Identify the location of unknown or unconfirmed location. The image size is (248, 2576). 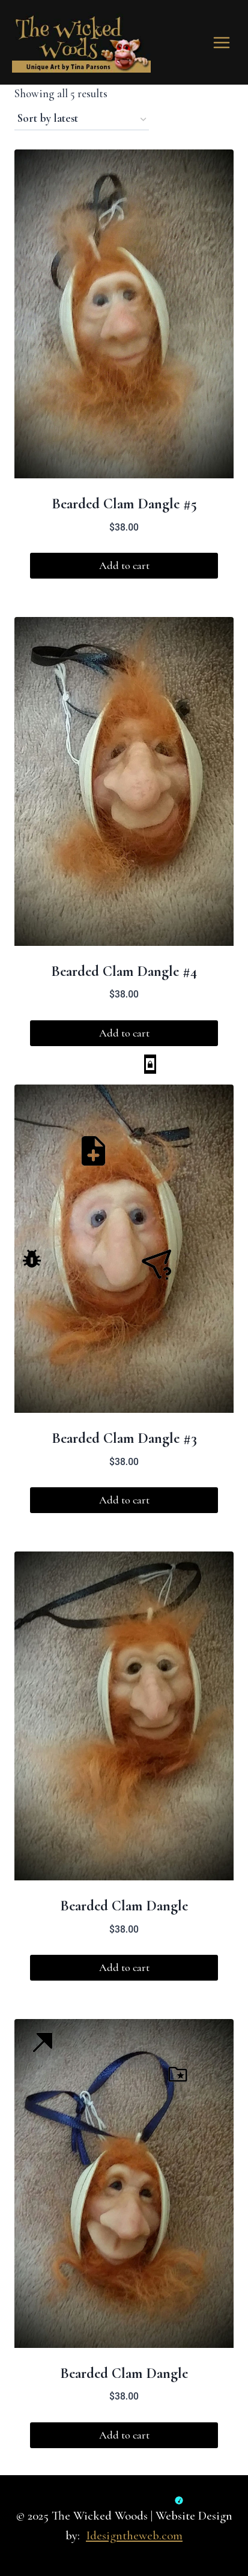
(157, 1264).